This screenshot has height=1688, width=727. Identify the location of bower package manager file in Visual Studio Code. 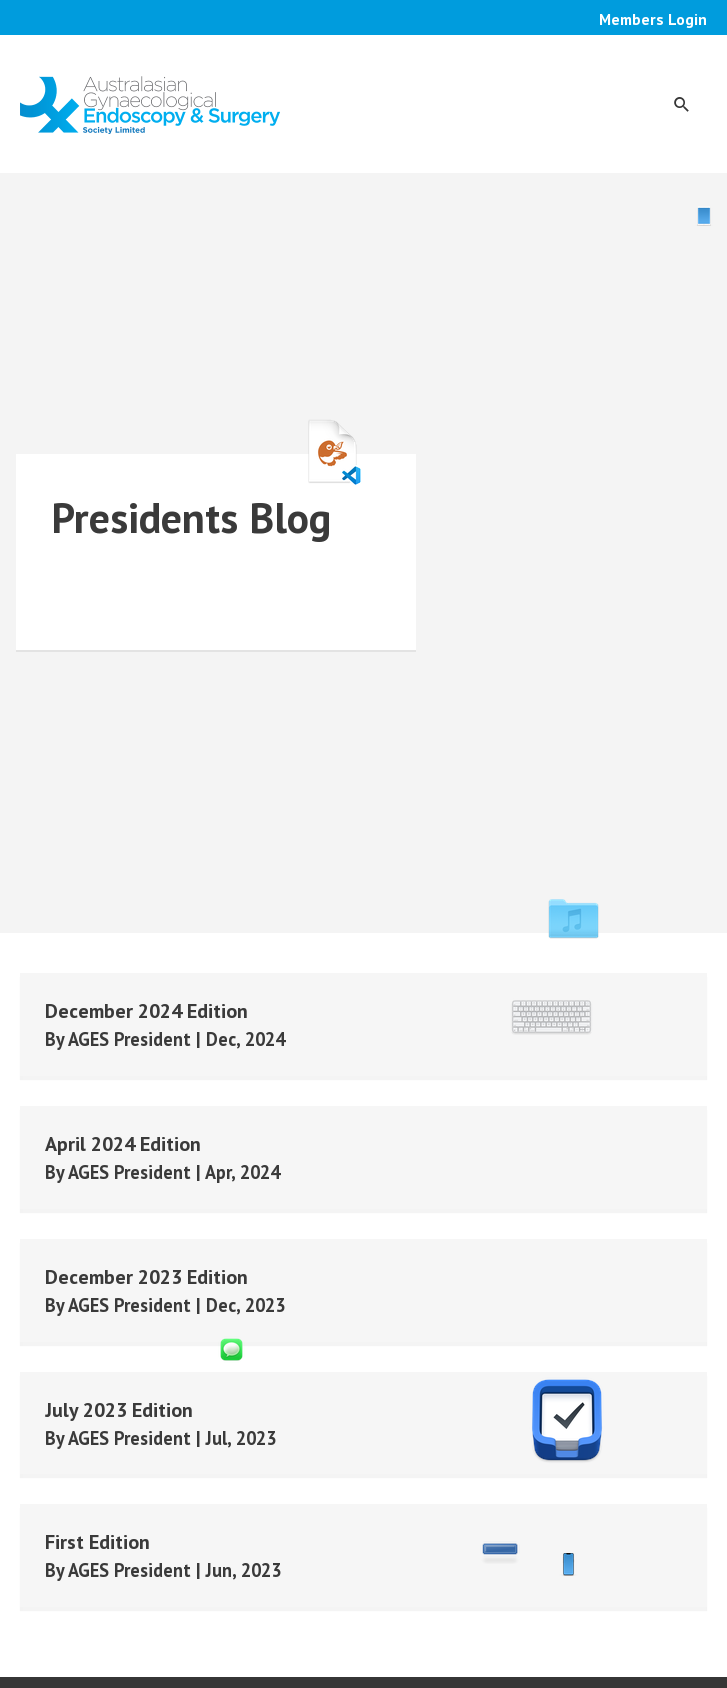
(332, 452).